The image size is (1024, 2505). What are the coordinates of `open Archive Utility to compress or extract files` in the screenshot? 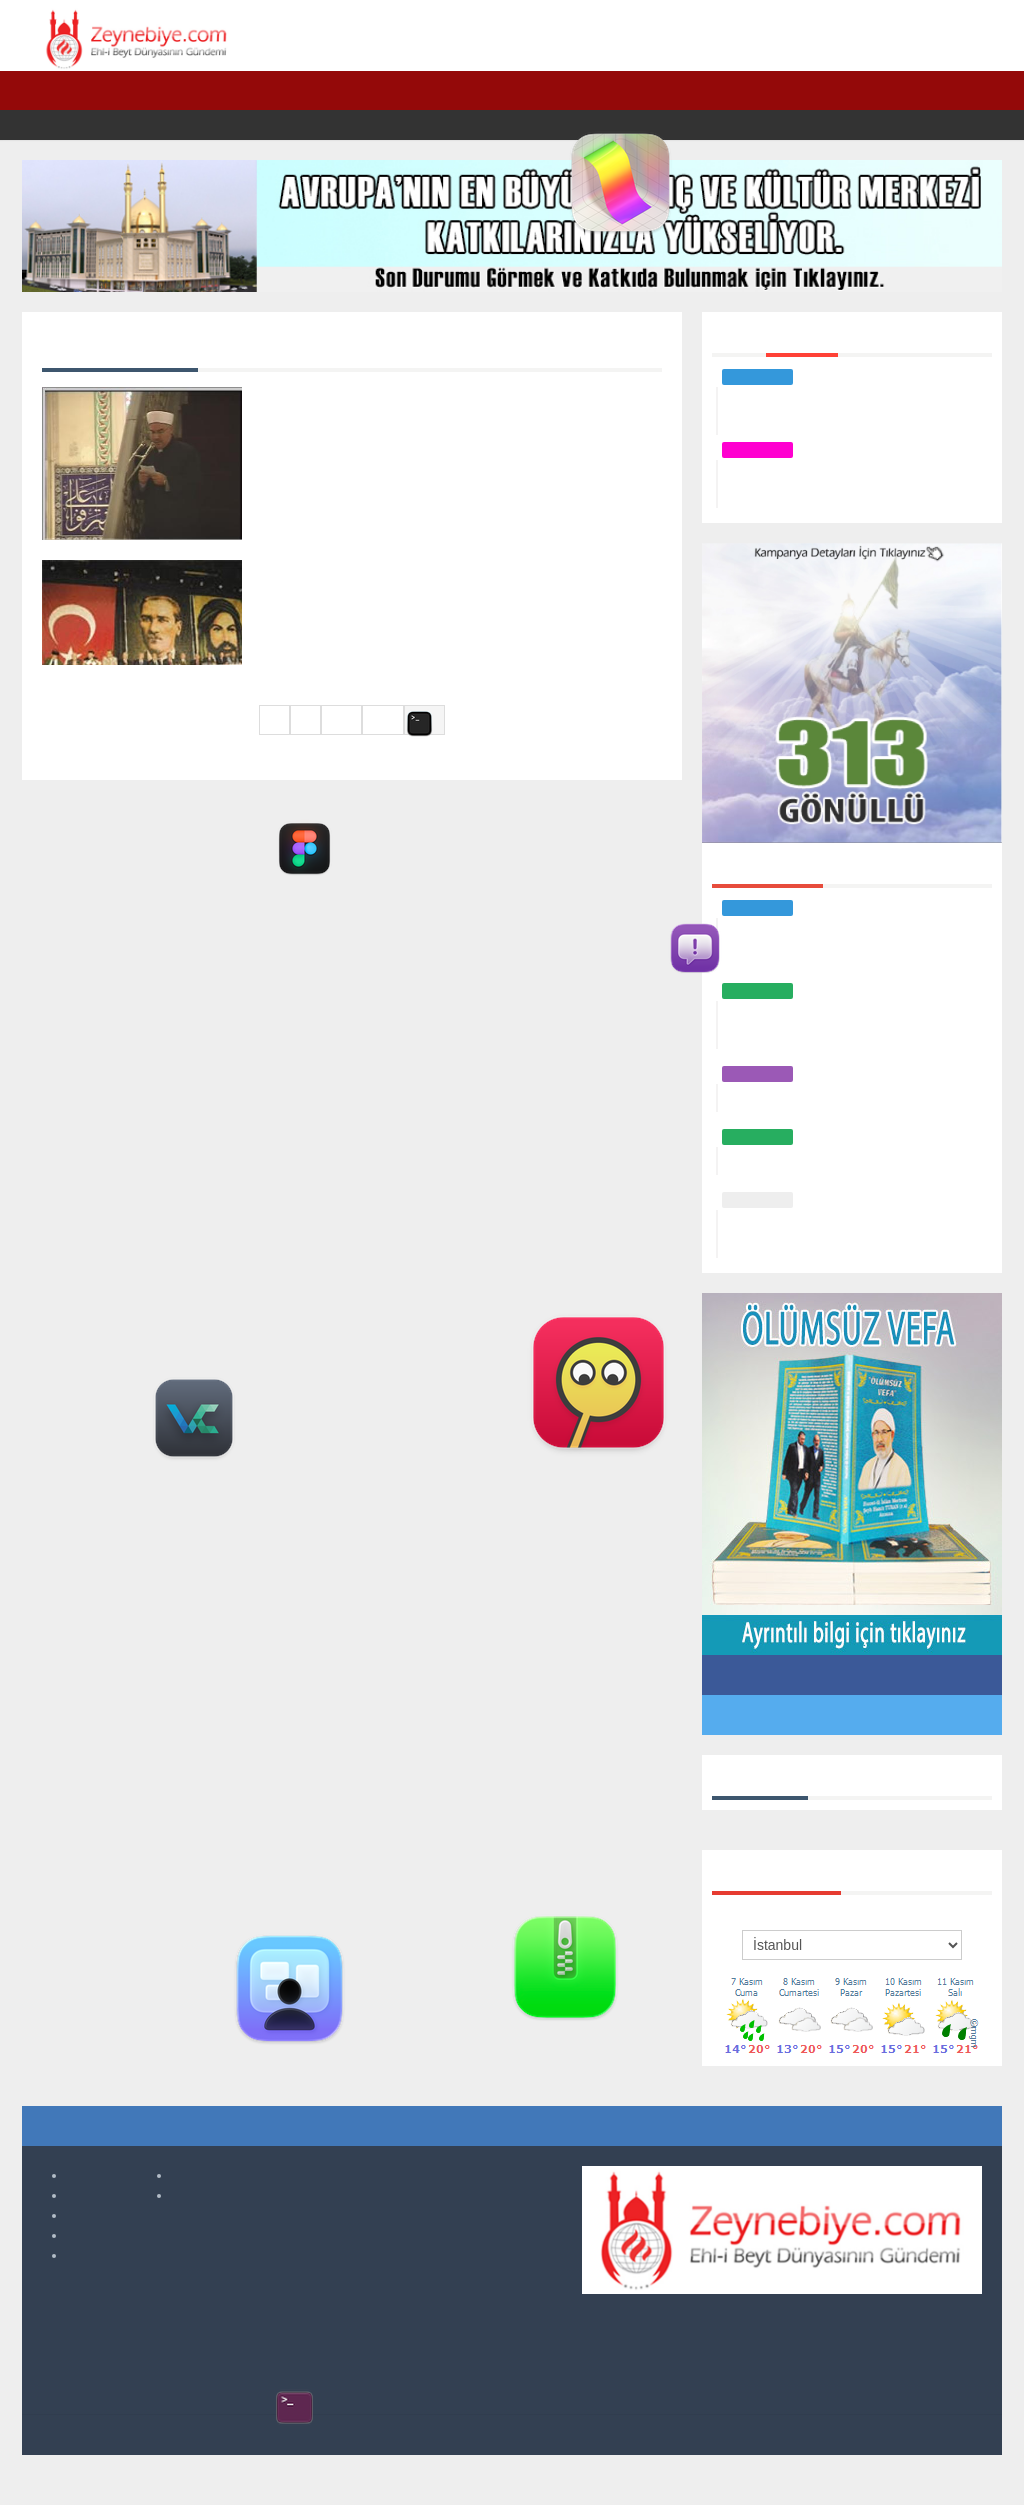 It's located at (565, 1967).